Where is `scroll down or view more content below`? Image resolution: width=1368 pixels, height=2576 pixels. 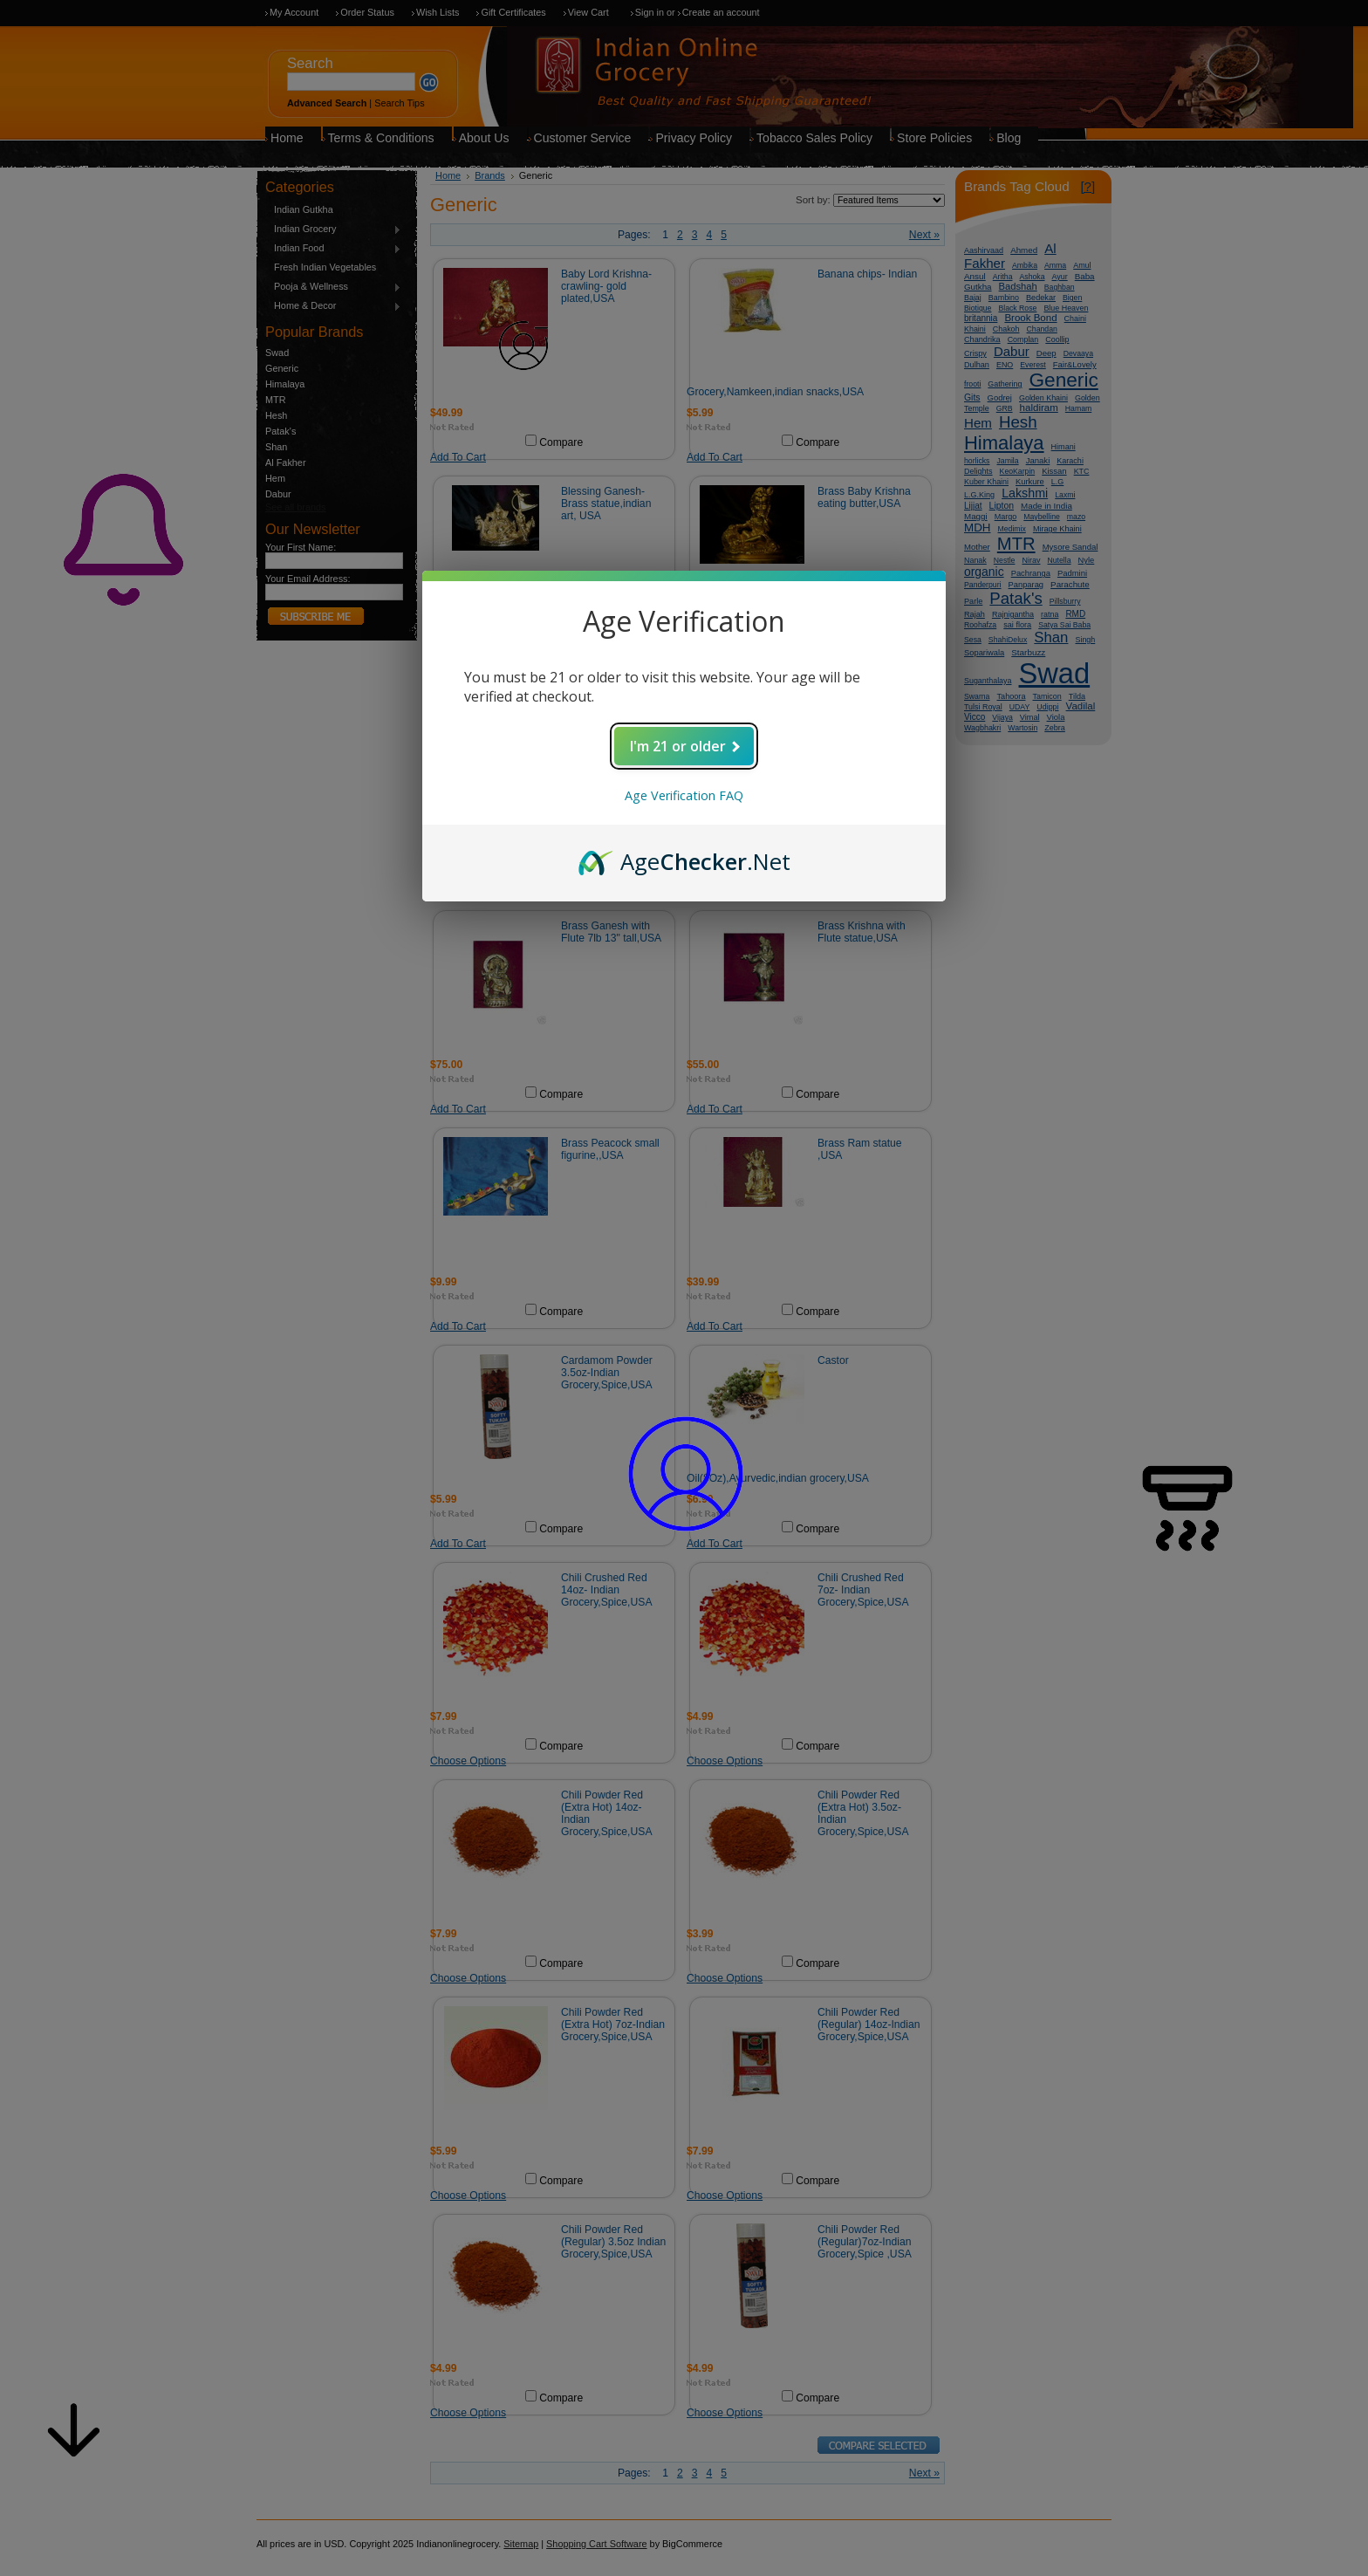
scroll down or view more content below is located at coordinates (73, 2430).